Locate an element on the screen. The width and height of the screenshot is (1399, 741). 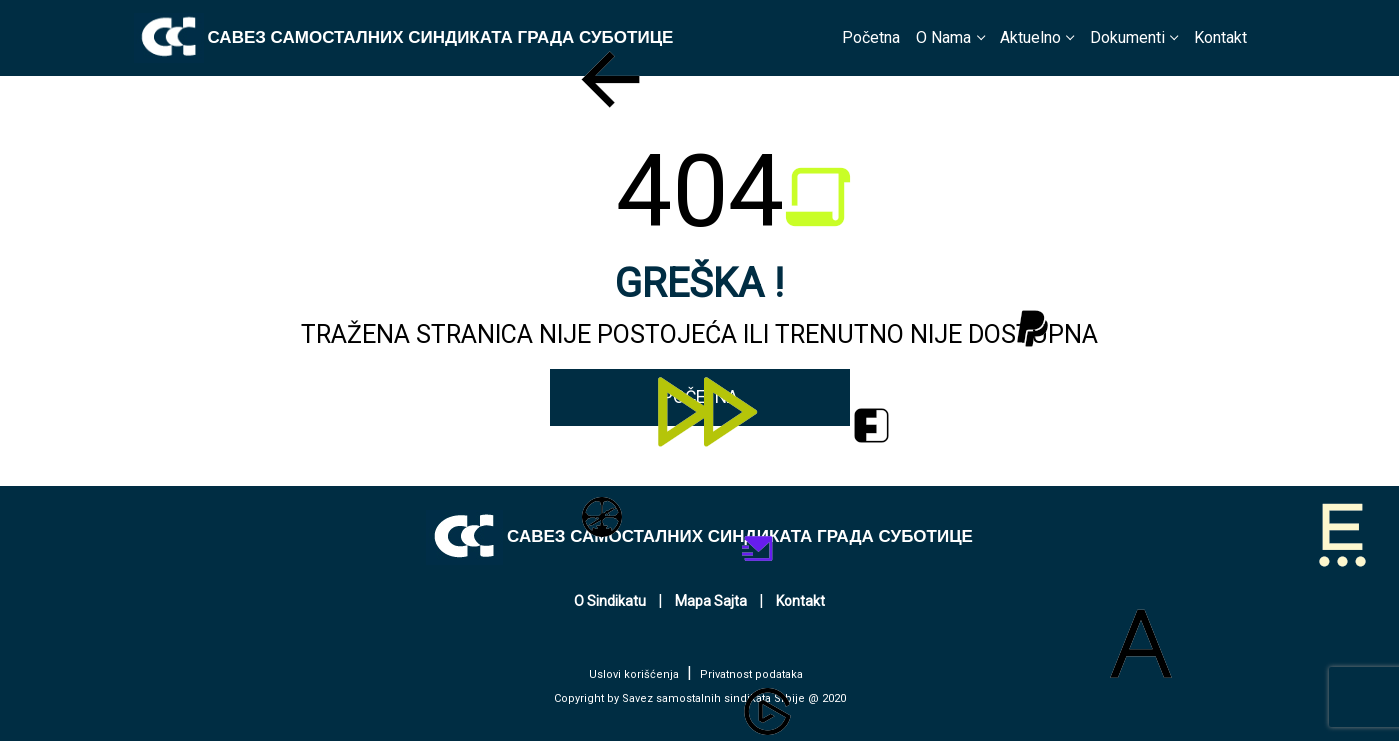
change the font family in a text editor is located at coordinates (1141, 642).